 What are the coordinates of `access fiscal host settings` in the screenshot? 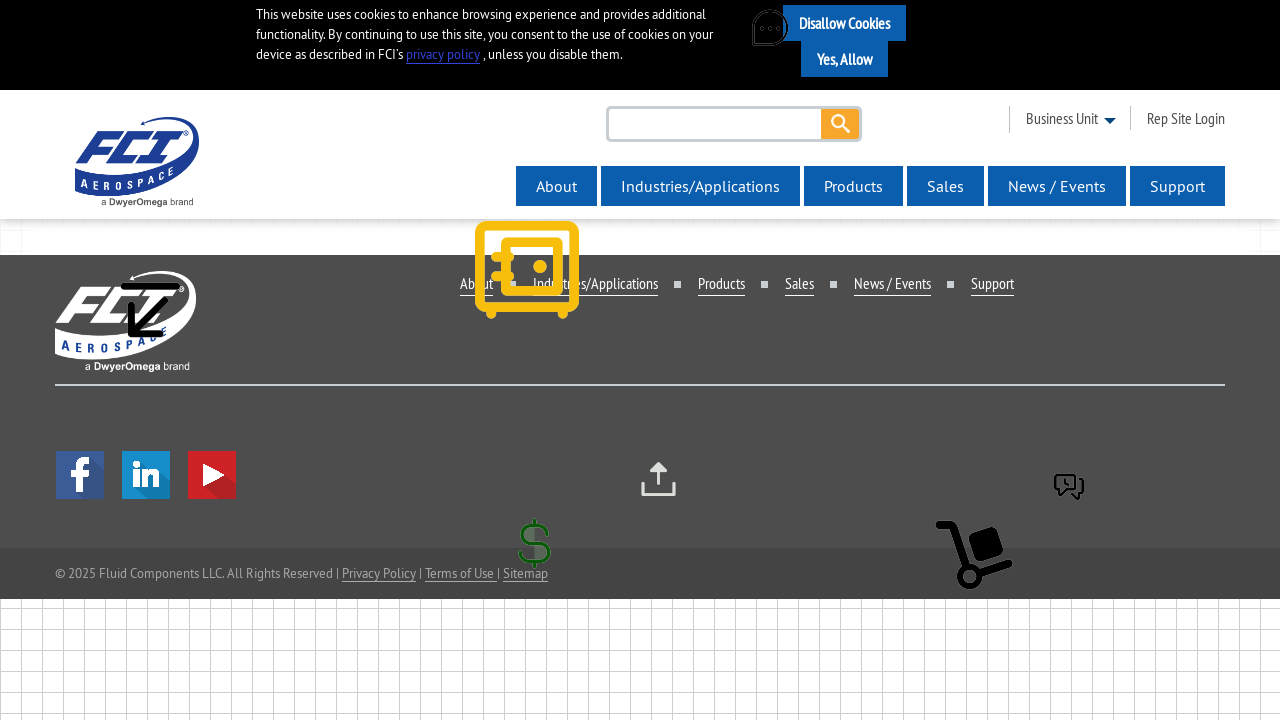 It's located at (527, 273).